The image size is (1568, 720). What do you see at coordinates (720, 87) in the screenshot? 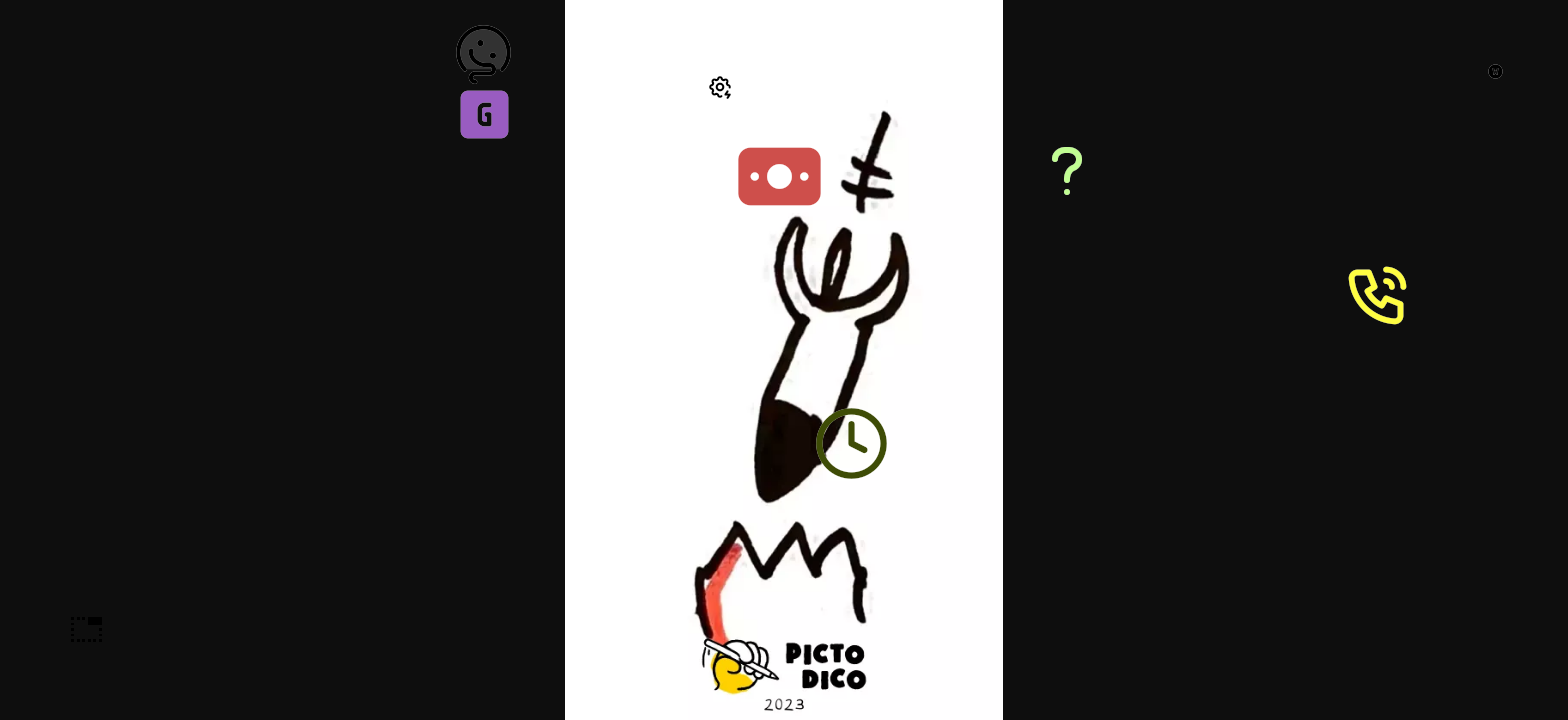
I see `access power or performance settings` at bounding box center [720, 87].